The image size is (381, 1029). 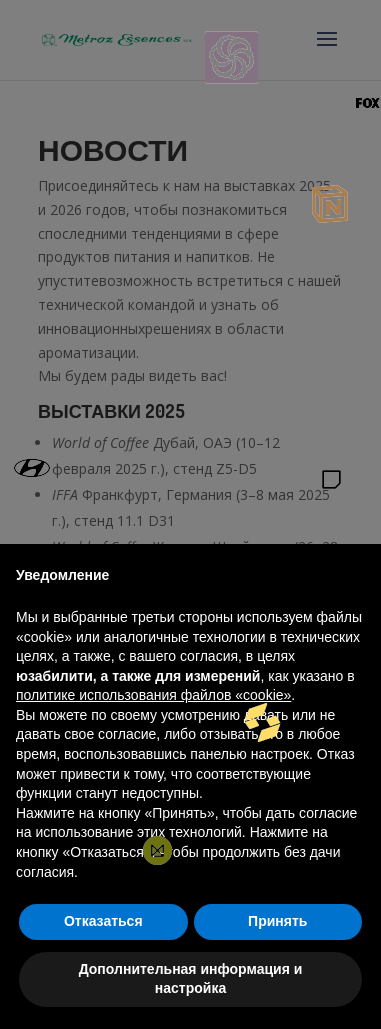 What do you see at coordinates (157, 850) in the screenshot?
I see `open milanote app` at bounding box center [157, 850].